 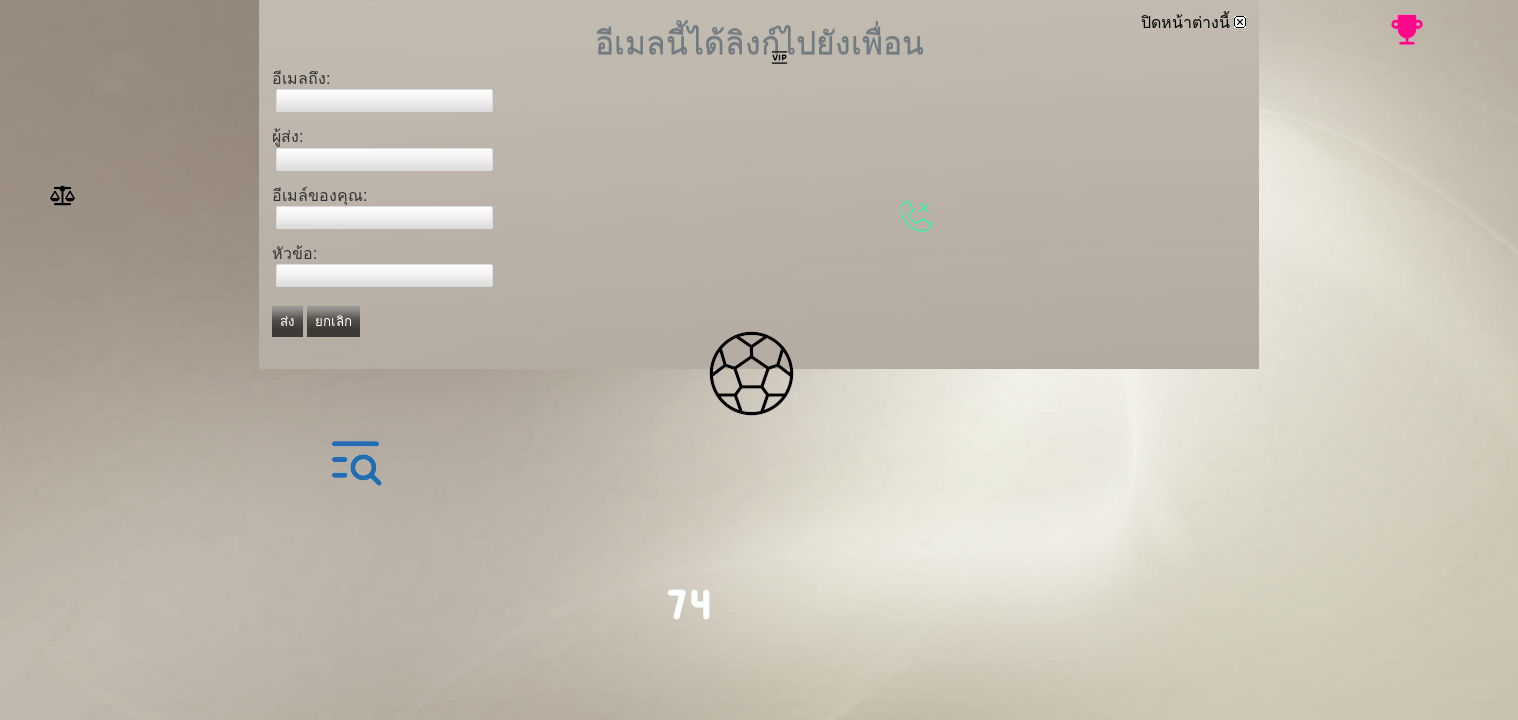 I want to click on search within a list or document, so click(x=355, y=459).